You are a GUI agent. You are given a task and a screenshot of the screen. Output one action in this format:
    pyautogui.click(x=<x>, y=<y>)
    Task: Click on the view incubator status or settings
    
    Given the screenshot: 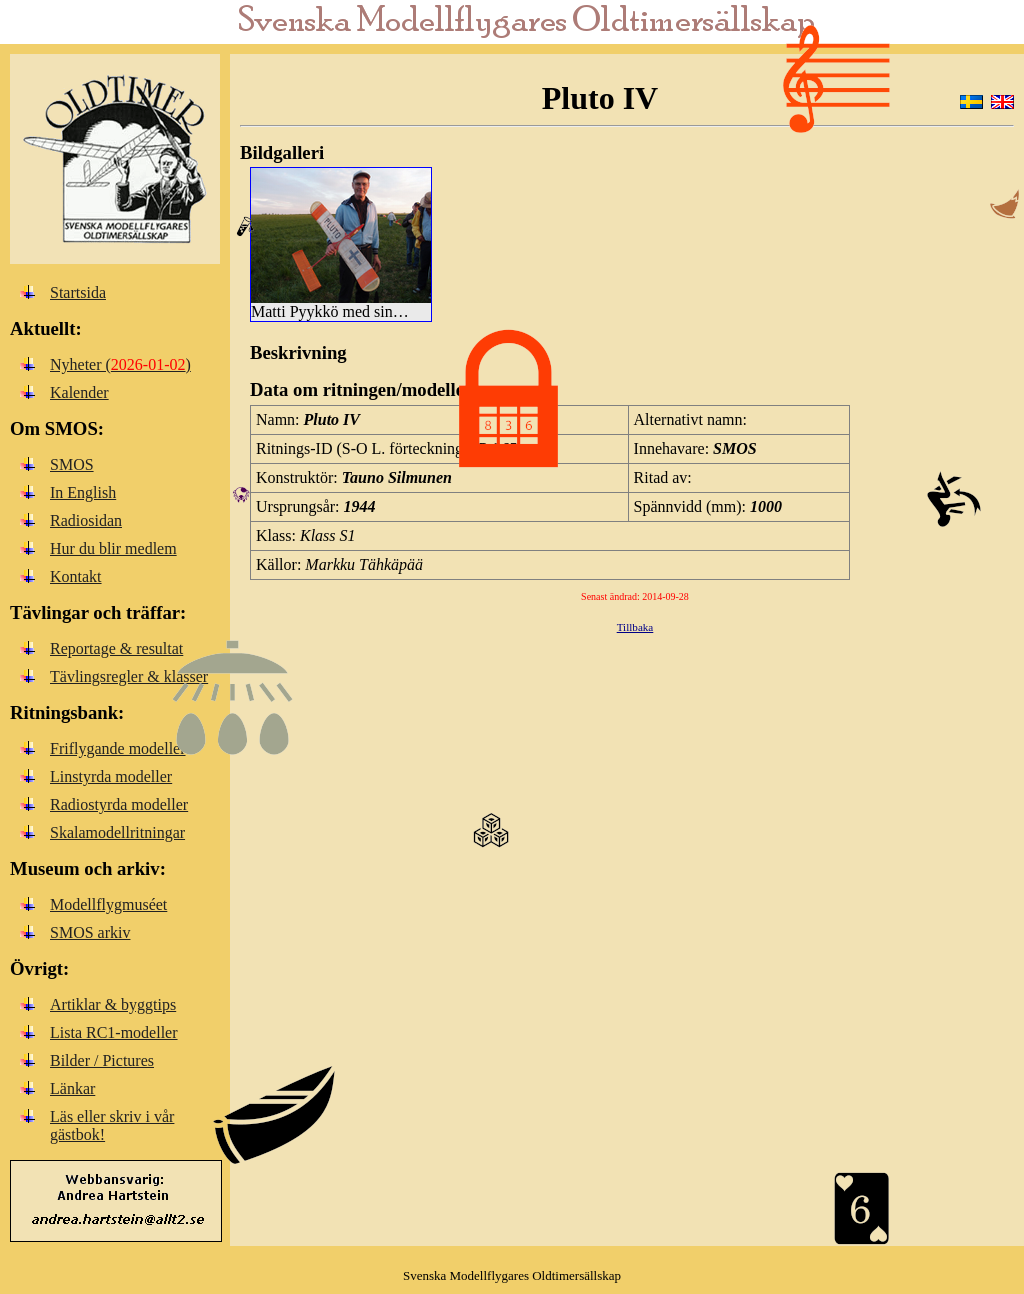 What is the action you would take?
    pyautogui.click(x=232, y=696)
    